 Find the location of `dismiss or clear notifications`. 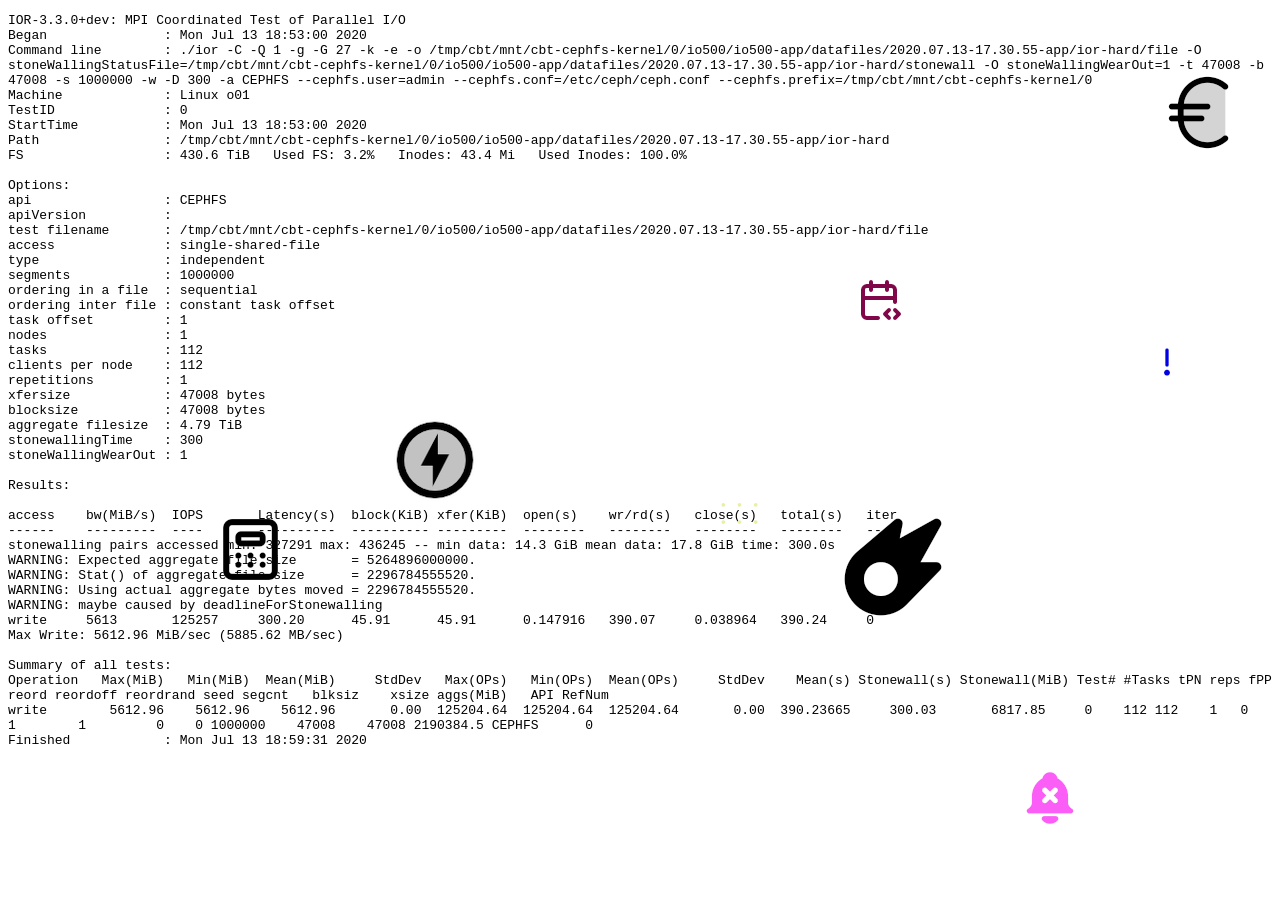

dismiss or clear notifications is located at coordinates (1050, 798).